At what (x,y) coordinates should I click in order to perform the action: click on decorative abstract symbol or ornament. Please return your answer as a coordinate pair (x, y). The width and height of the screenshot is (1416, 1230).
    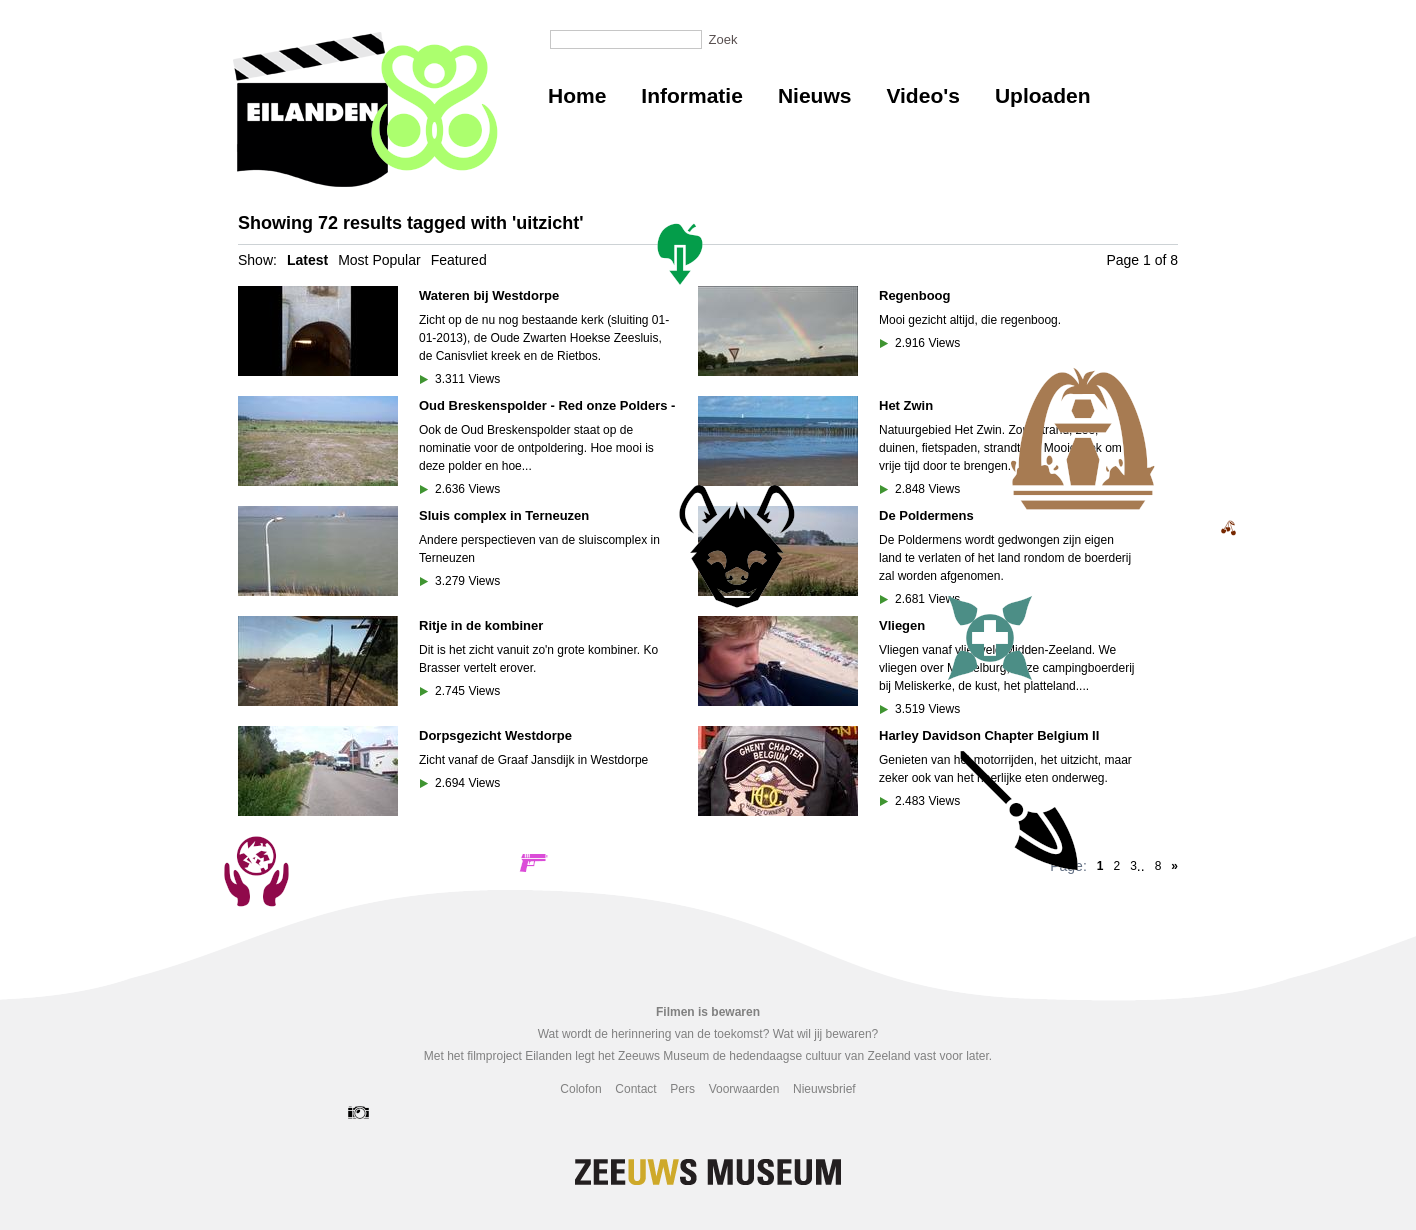
    Looking at the image, I should click on (434, 107).